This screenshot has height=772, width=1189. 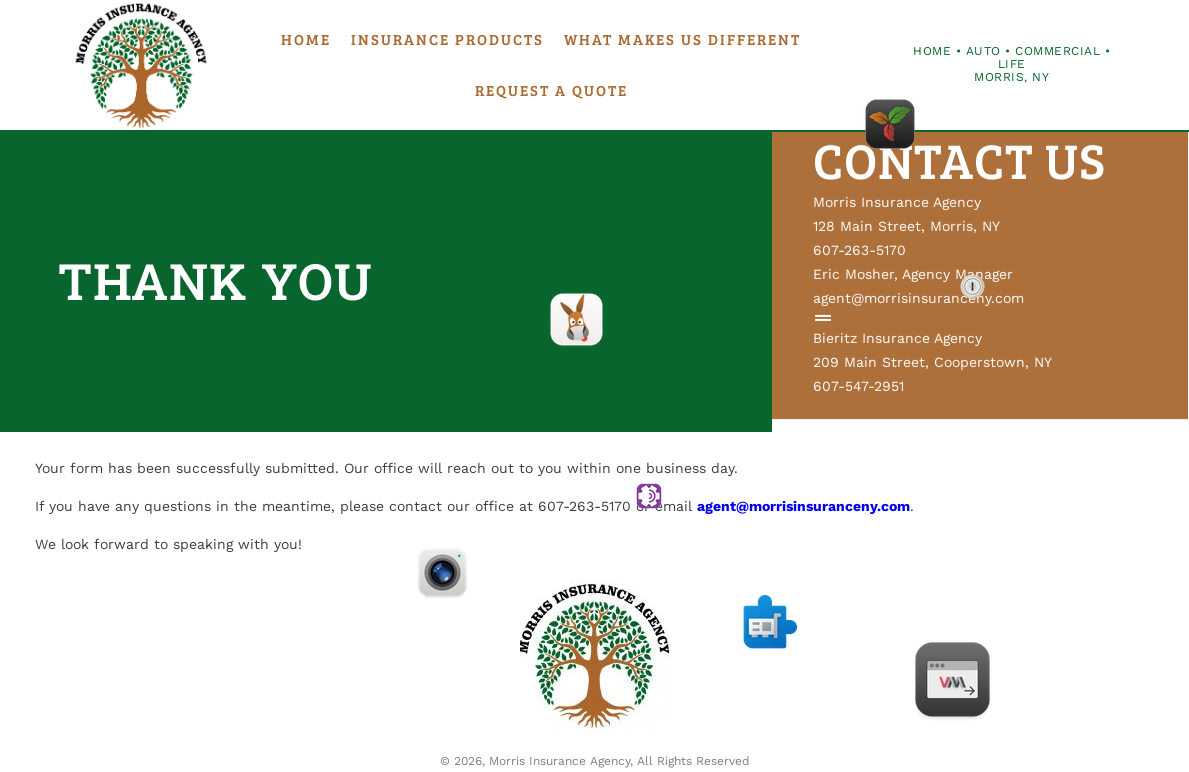 What do you see at coordinates (890, 124) in the screenshot?
I see `open trilium notes app` at bounding box center [890, 124].